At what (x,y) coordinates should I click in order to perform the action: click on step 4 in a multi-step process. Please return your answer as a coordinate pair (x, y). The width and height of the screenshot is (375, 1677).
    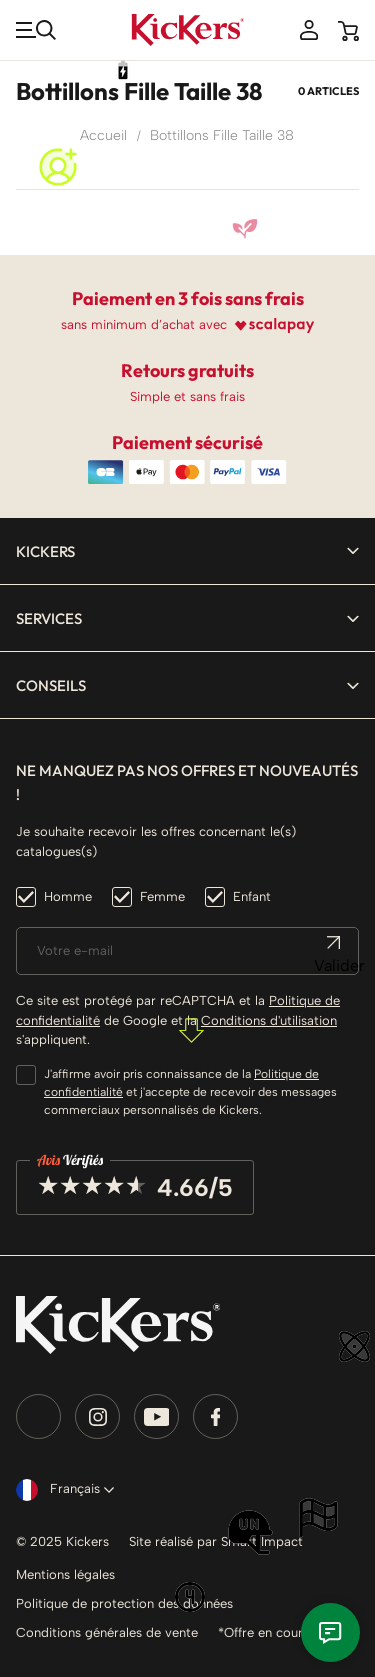
    Looking at the image, I should click on (190, 1597).